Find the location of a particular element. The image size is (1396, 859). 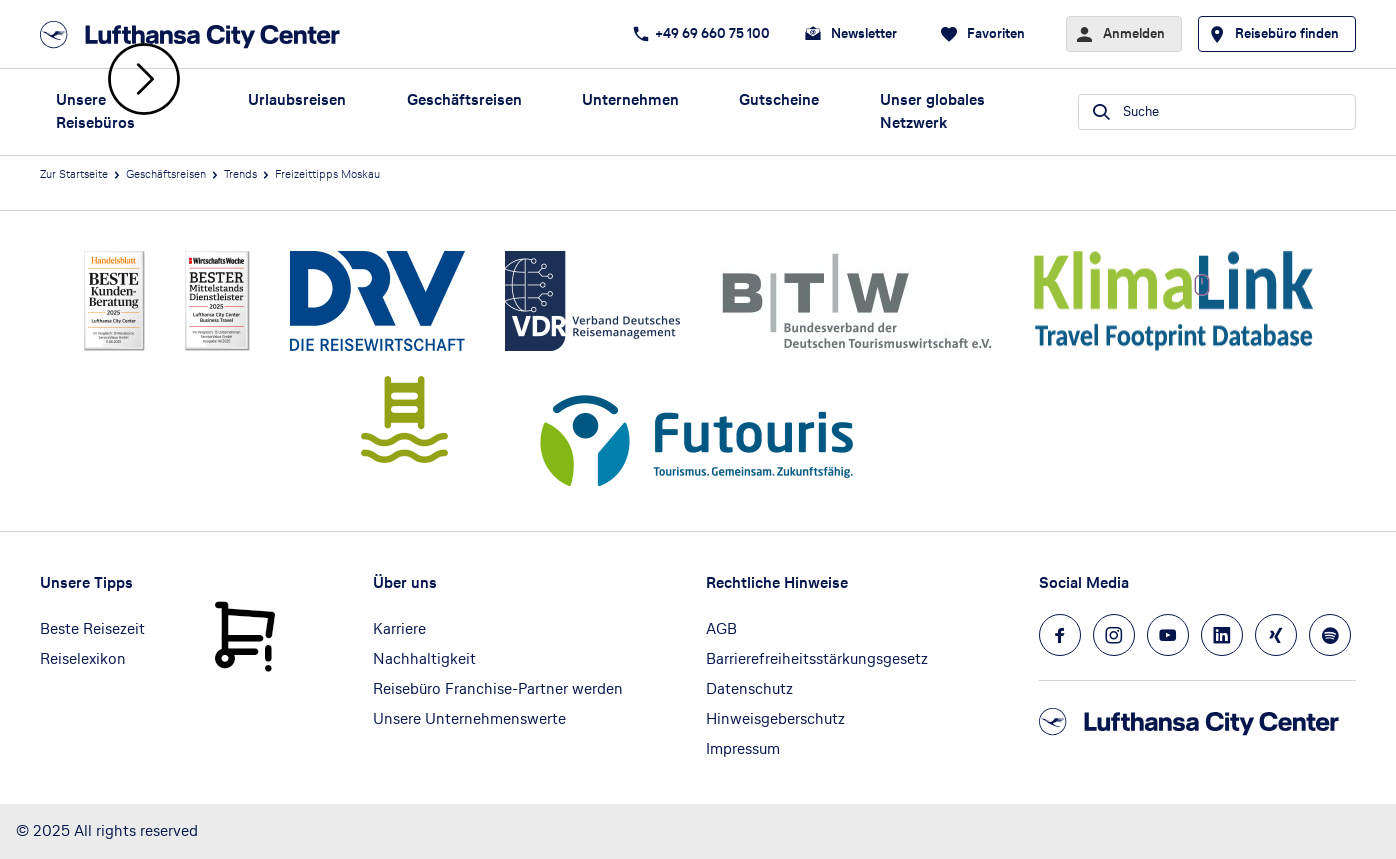

indicates mouse input or cursor control is located at coordinates (1202, 285).